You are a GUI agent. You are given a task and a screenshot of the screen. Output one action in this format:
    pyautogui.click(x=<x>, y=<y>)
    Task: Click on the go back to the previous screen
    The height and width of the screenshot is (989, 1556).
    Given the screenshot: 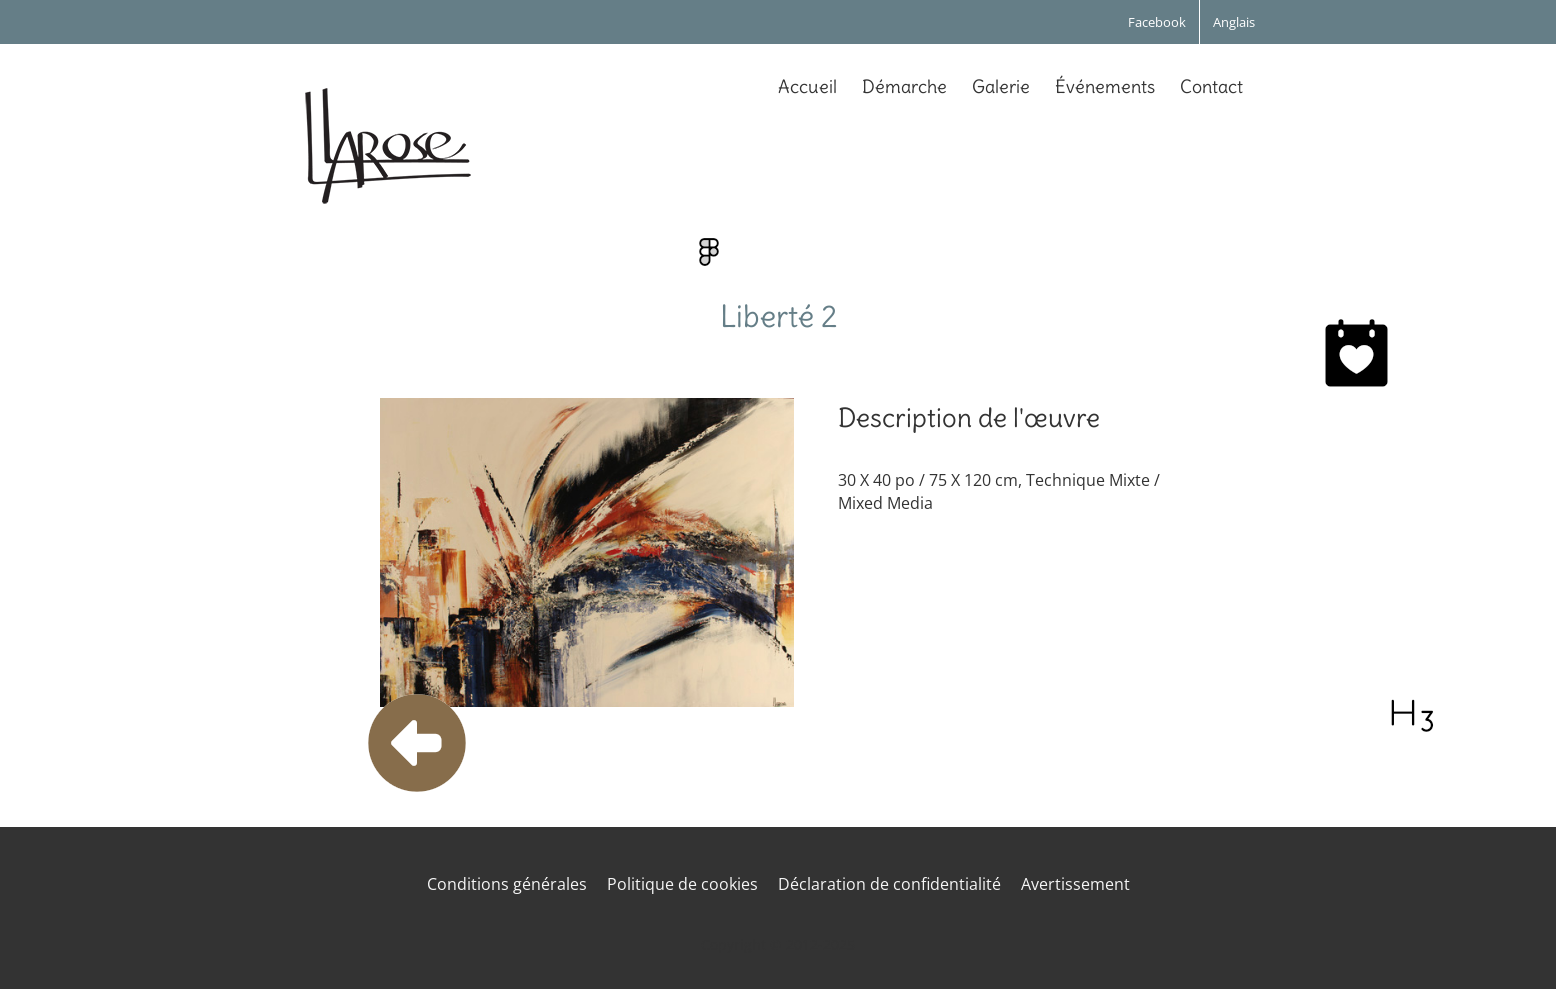 What is the action you would take?
    pyautogui.click(x=417, y=743)
    